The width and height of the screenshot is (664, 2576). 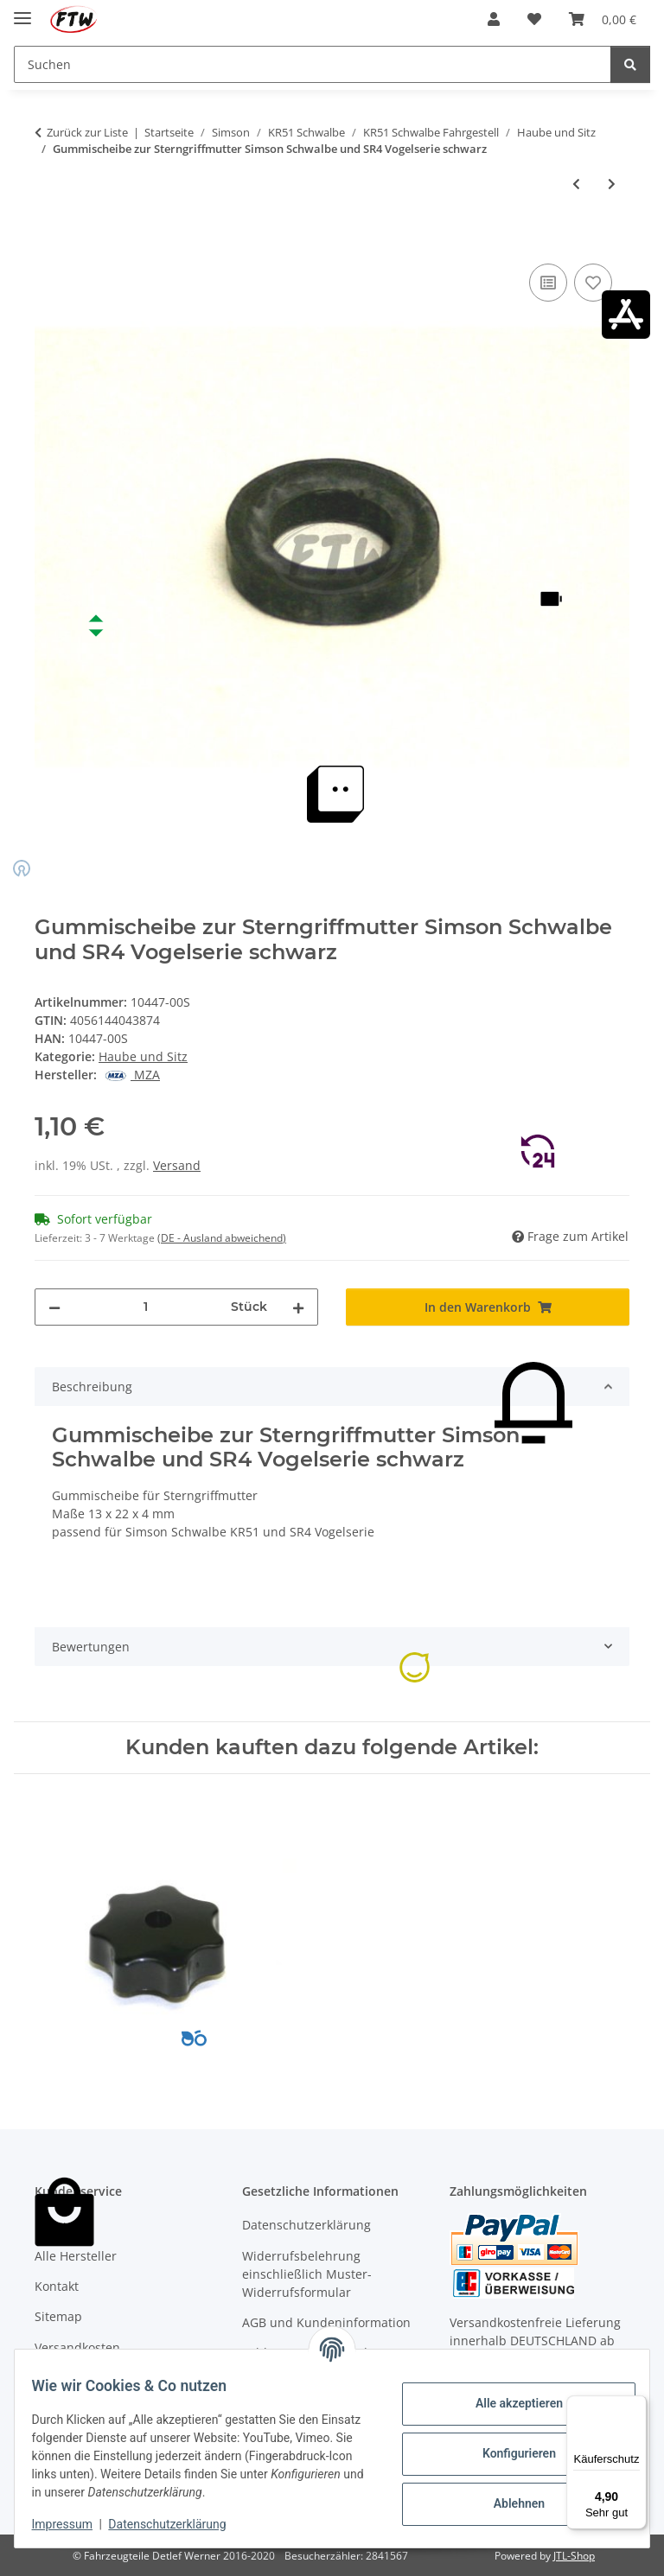 What do you see at coordinates (22, 868) in the screenshot?
I see `indicates open-source software or project` at bounding box center [22, 868].